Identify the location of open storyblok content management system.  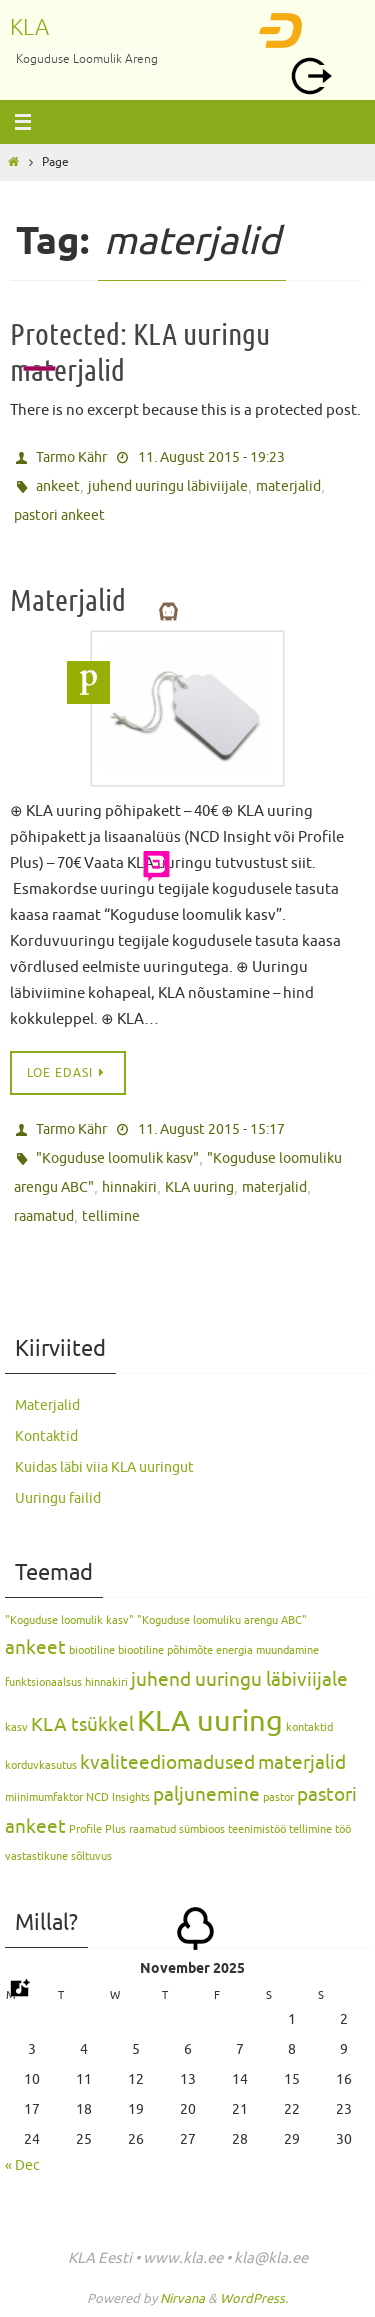
(156, 866).